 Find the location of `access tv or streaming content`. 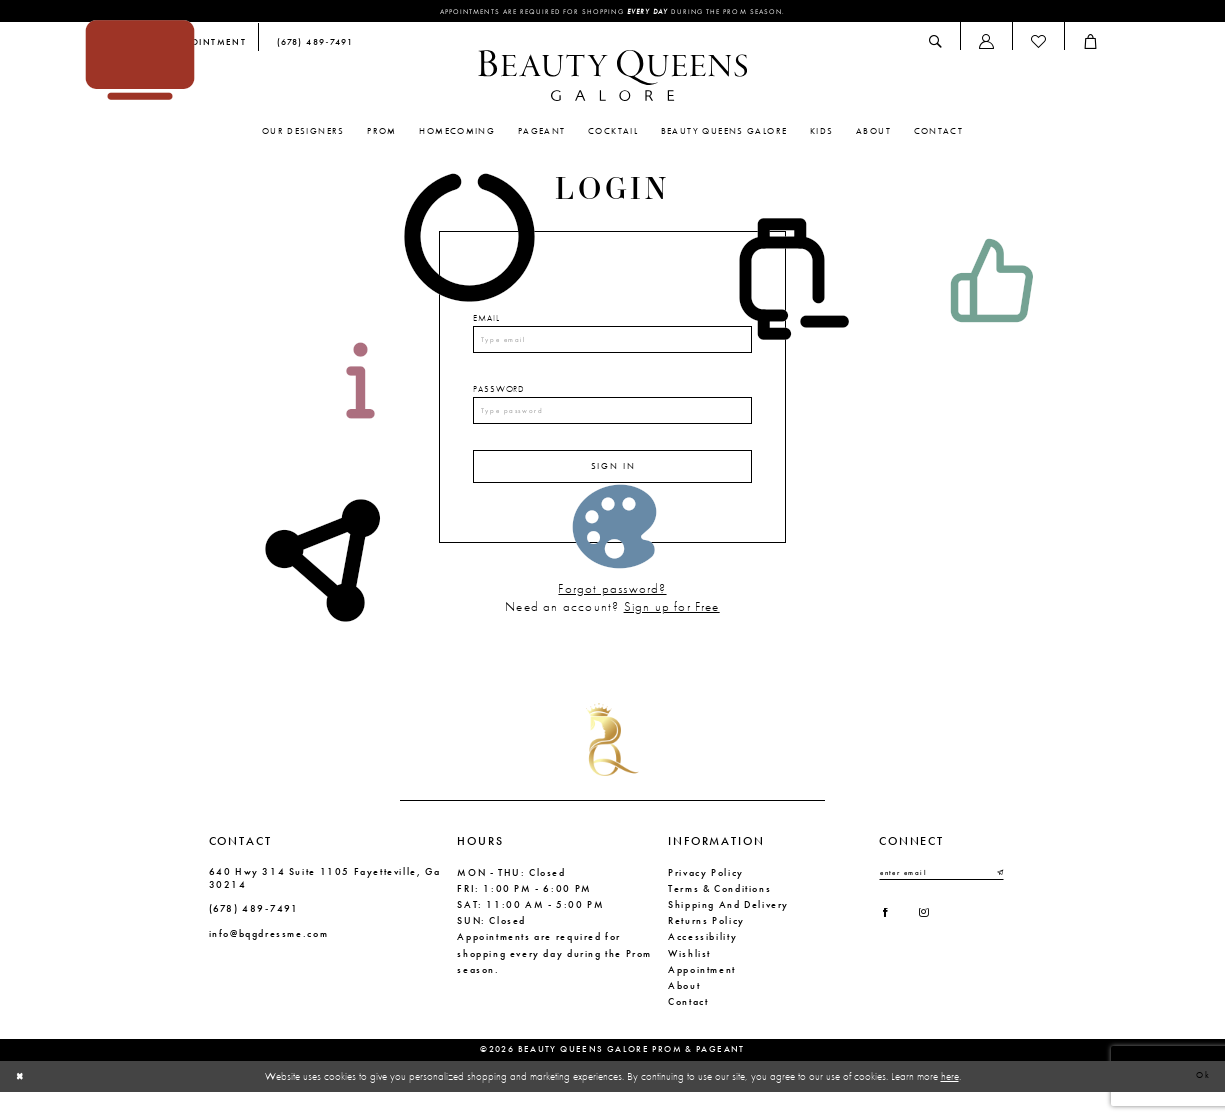

access tv or streaming content is located at coordinates (140, 60).